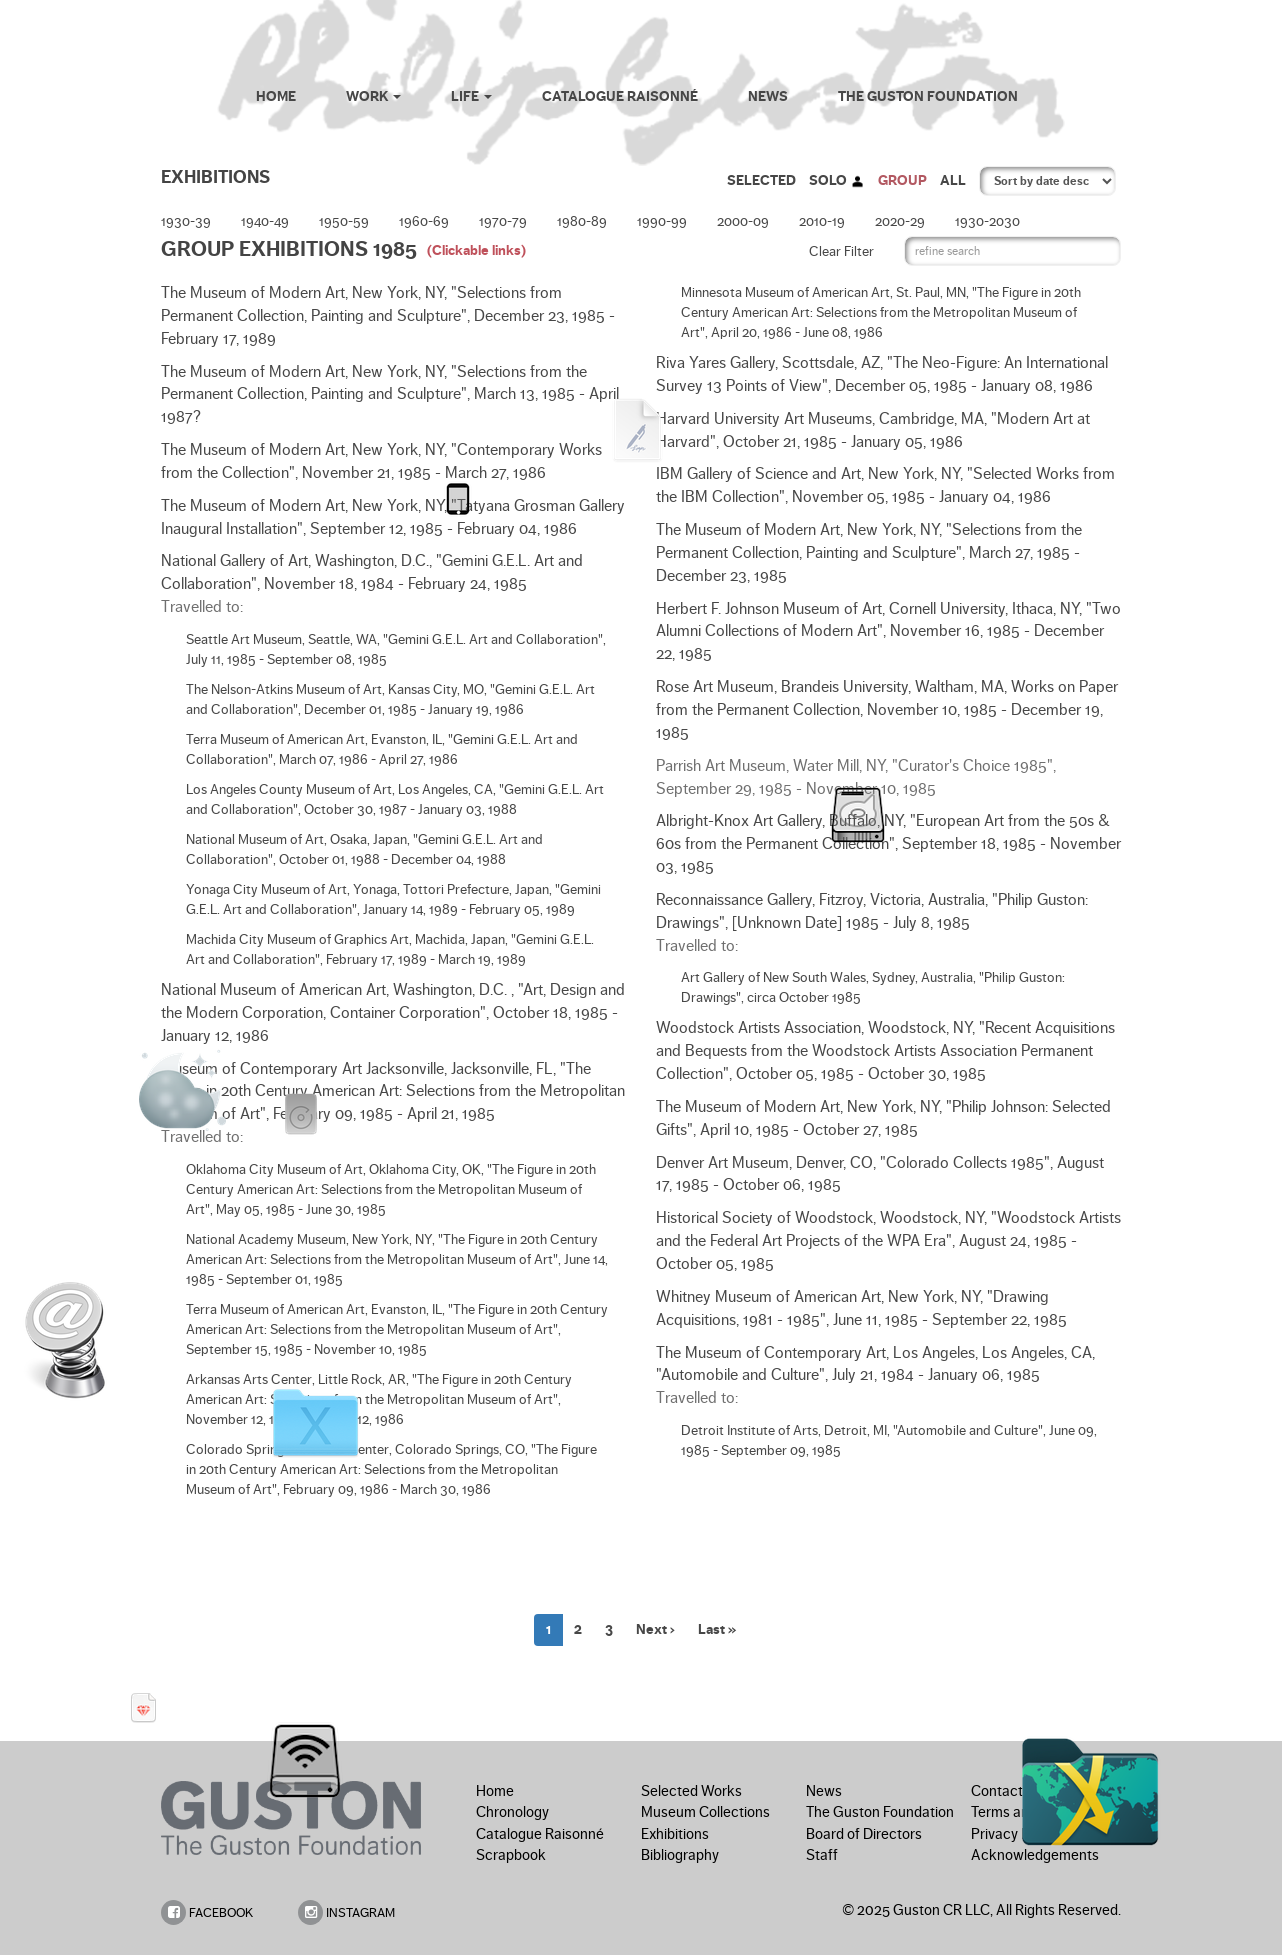 Image resolution: width=1282 pixels, height=1955 pixels. What do you see at coordinates (305, 1761) in the screenshot?
I see `access a wireless network drive` at bounding box center [305, 1761].